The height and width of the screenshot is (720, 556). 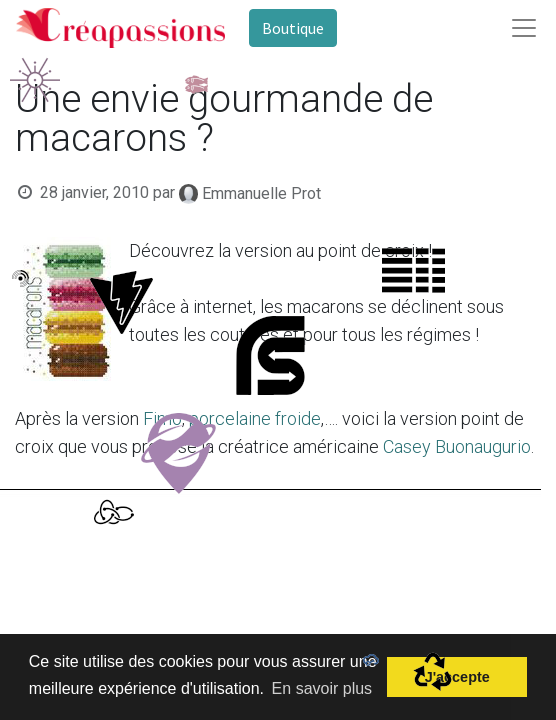 I want to click on tokio async runtime for rust logo, so click(x=35, y=80).